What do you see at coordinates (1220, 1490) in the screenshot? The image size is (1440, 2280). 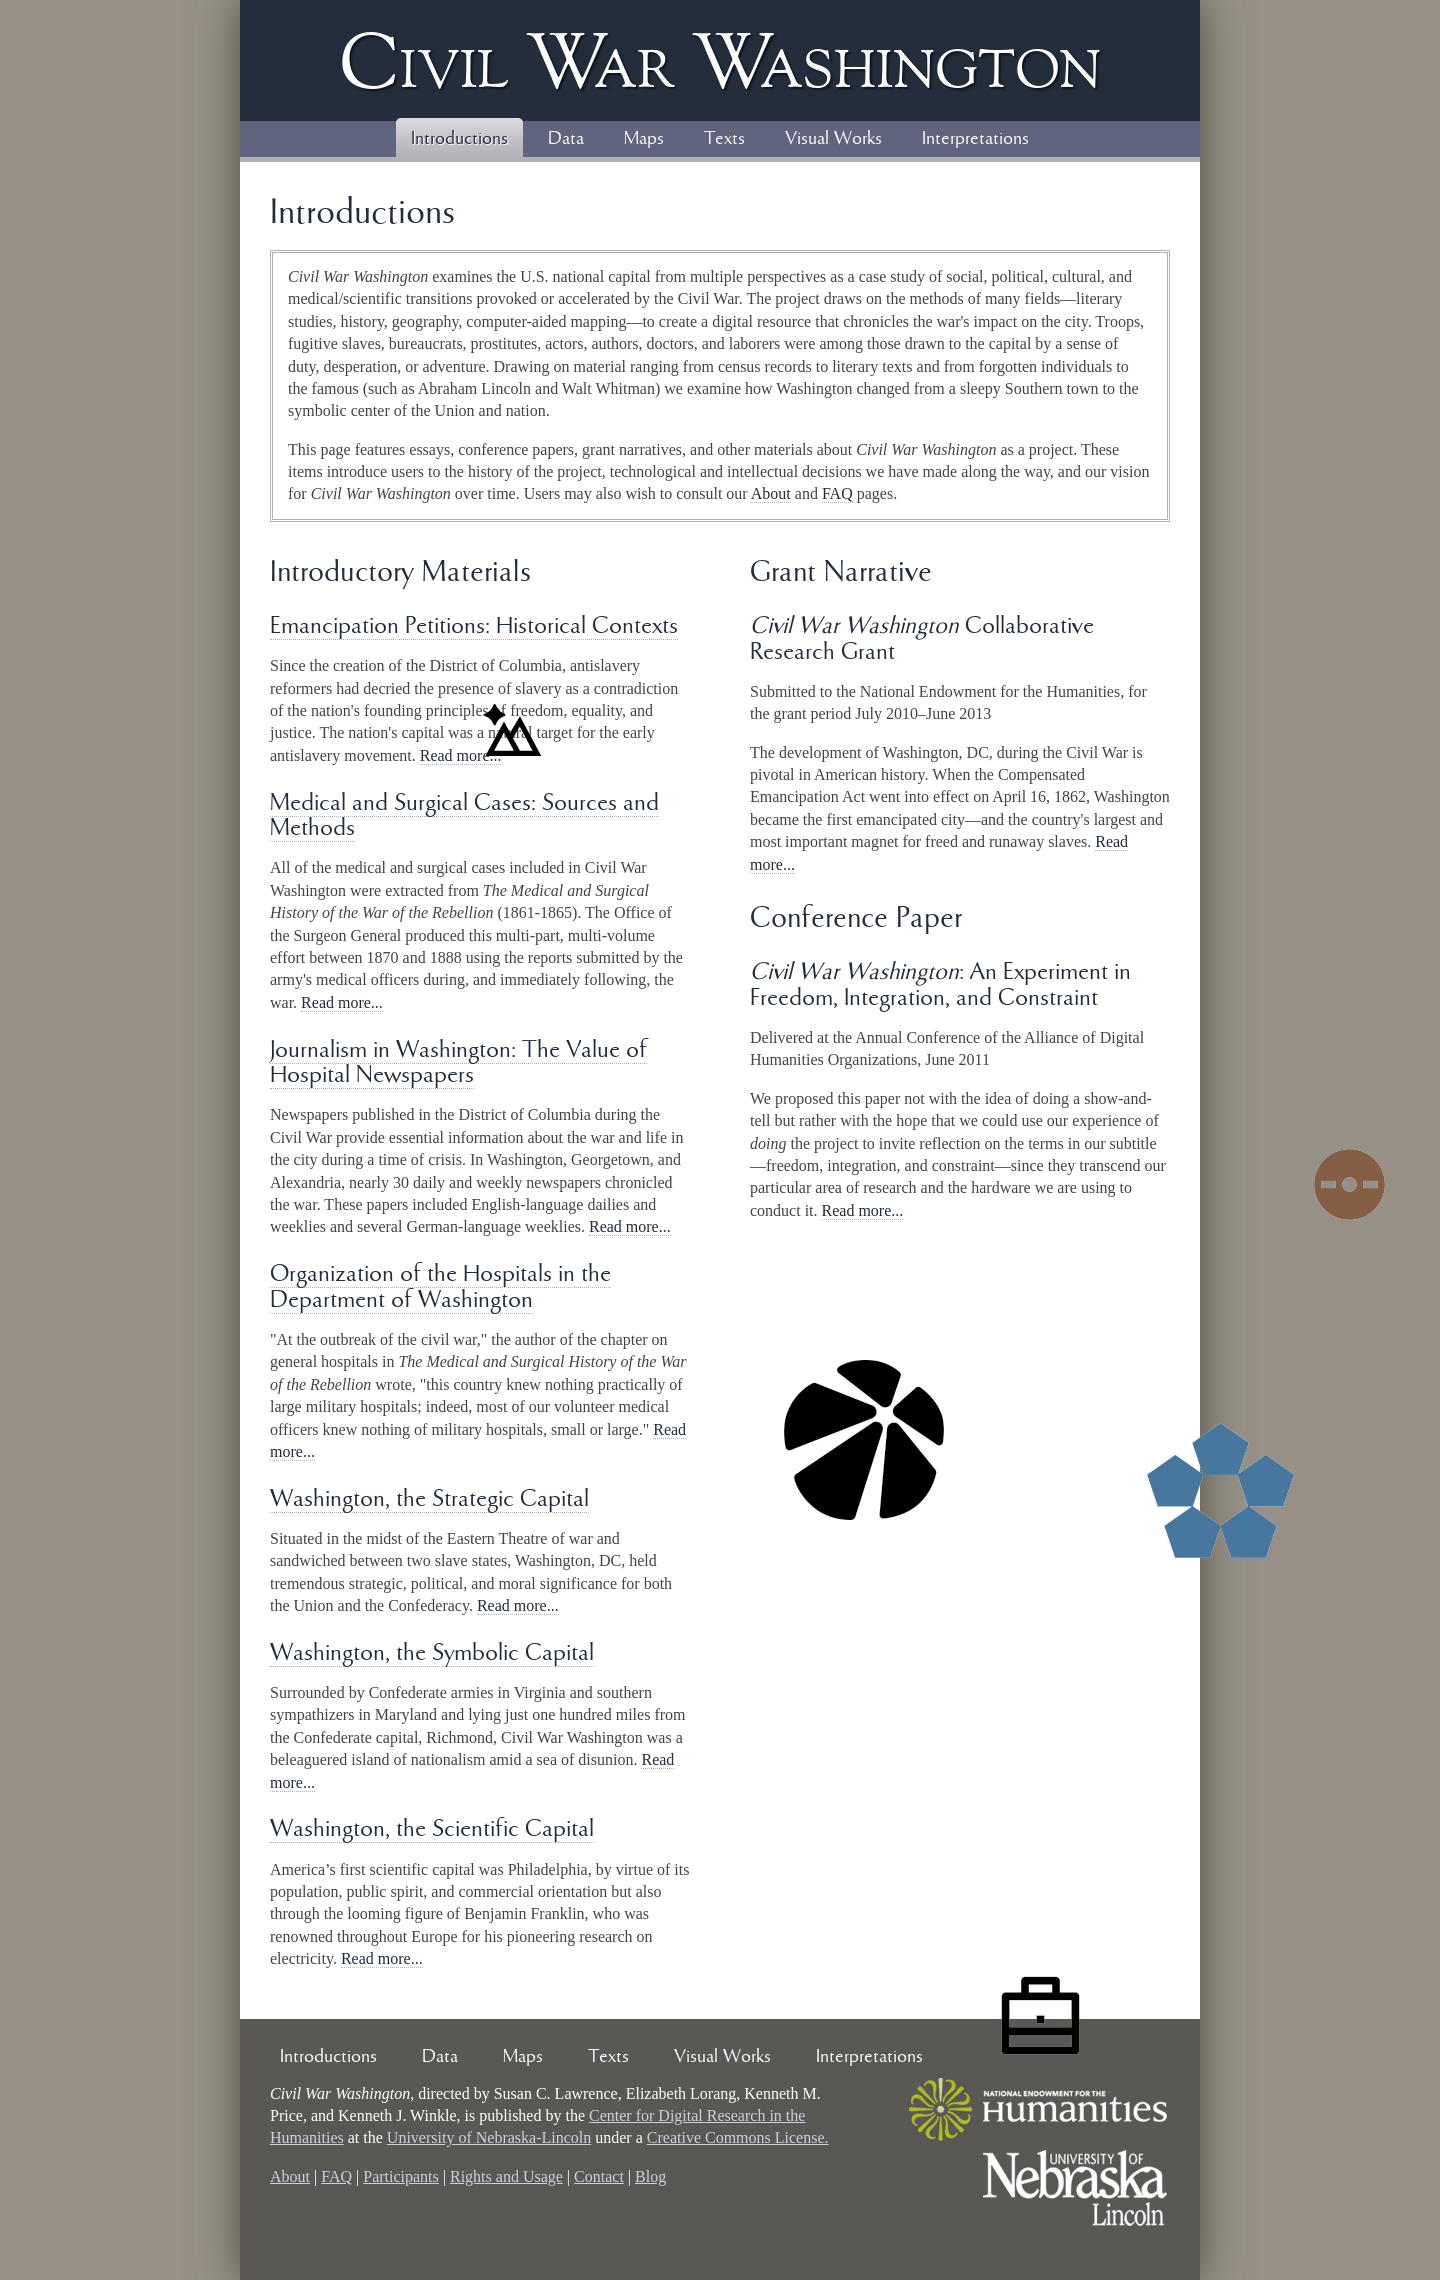 I see `rootssage app or service logo` at bounding box center [1220, 1490].